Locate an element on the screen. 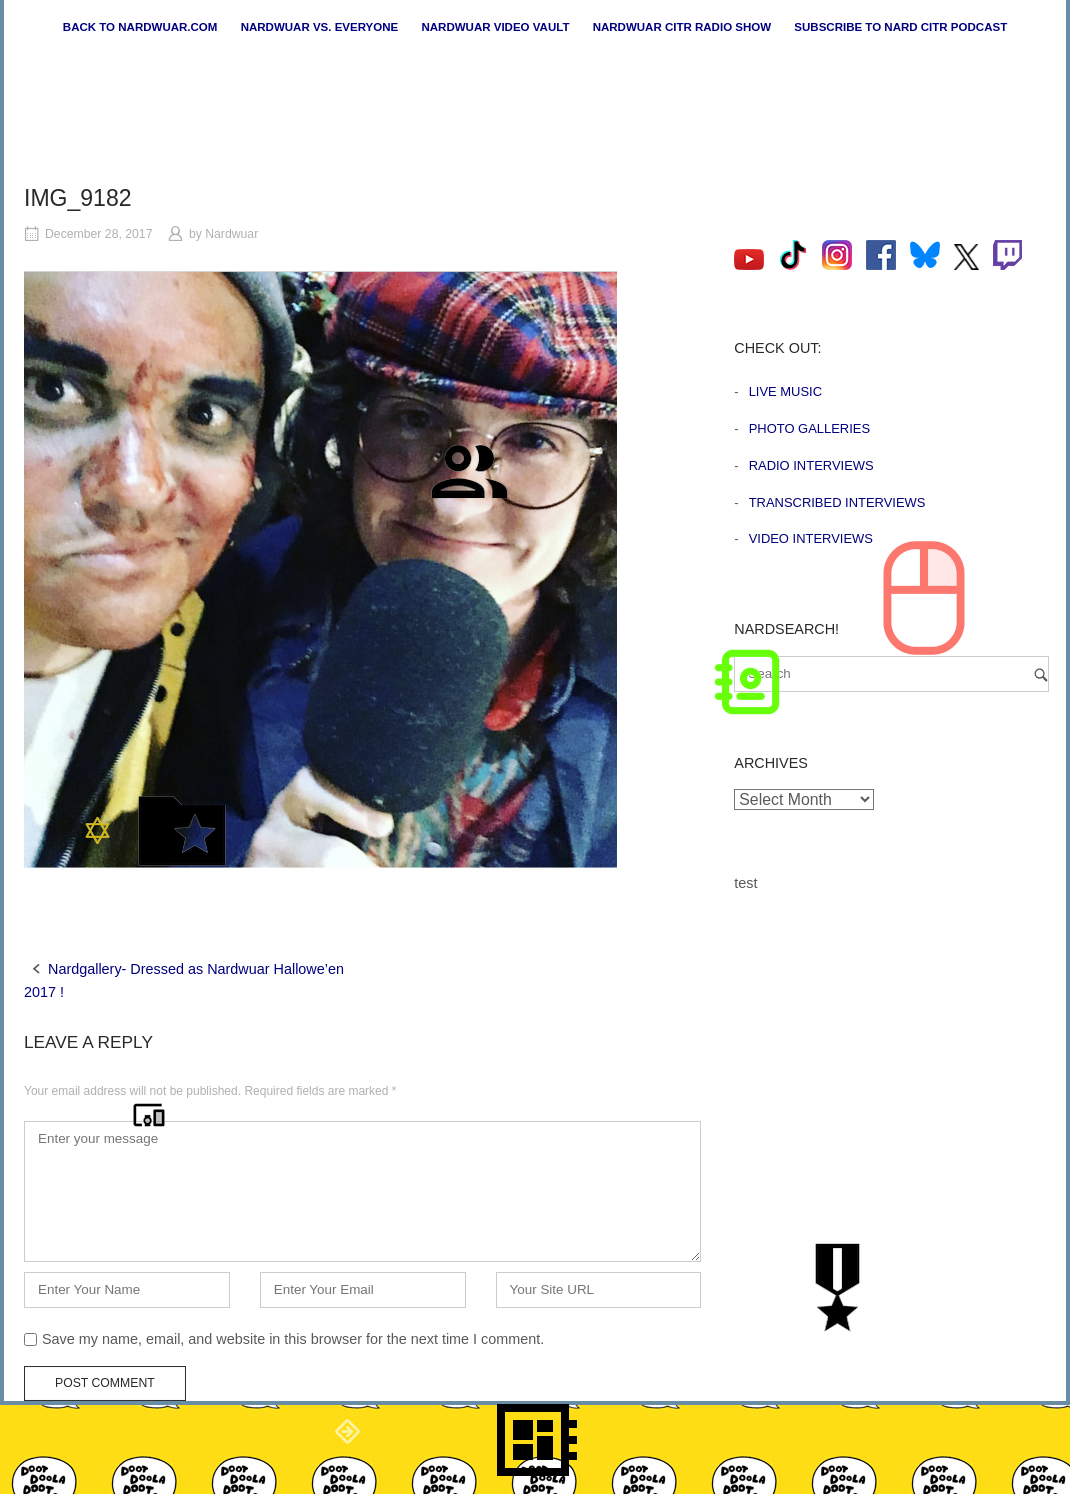  get directions or navigation guidance is located at coordinates (347, 1431).